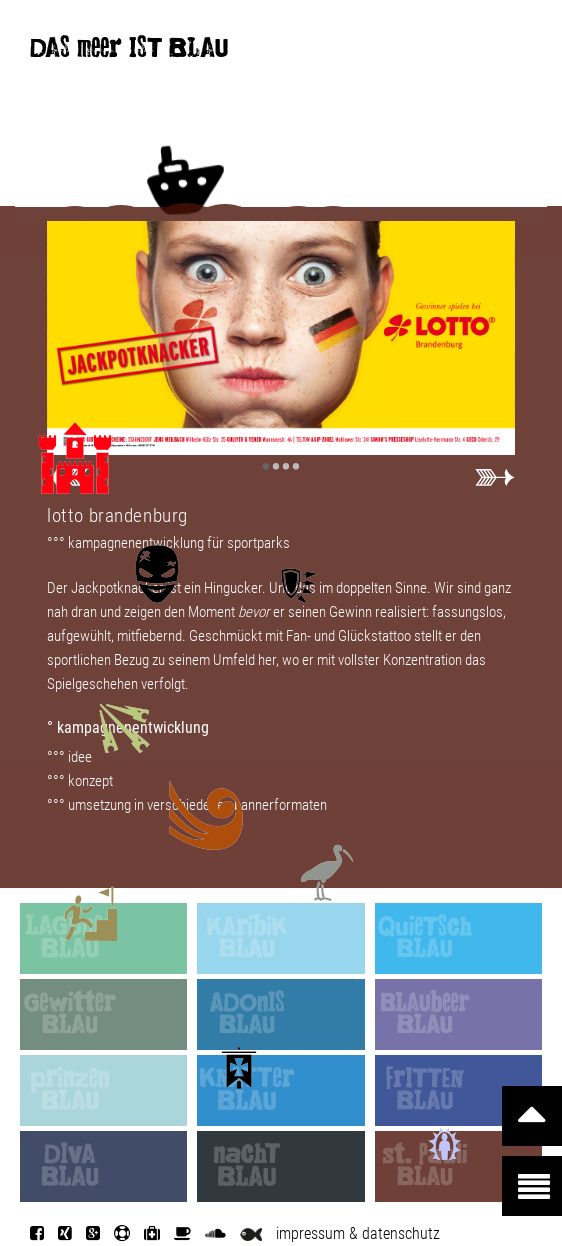  Describe the element at coordinates (89, 913) in the screenshot. I see `track progress toward a goal` at that location.